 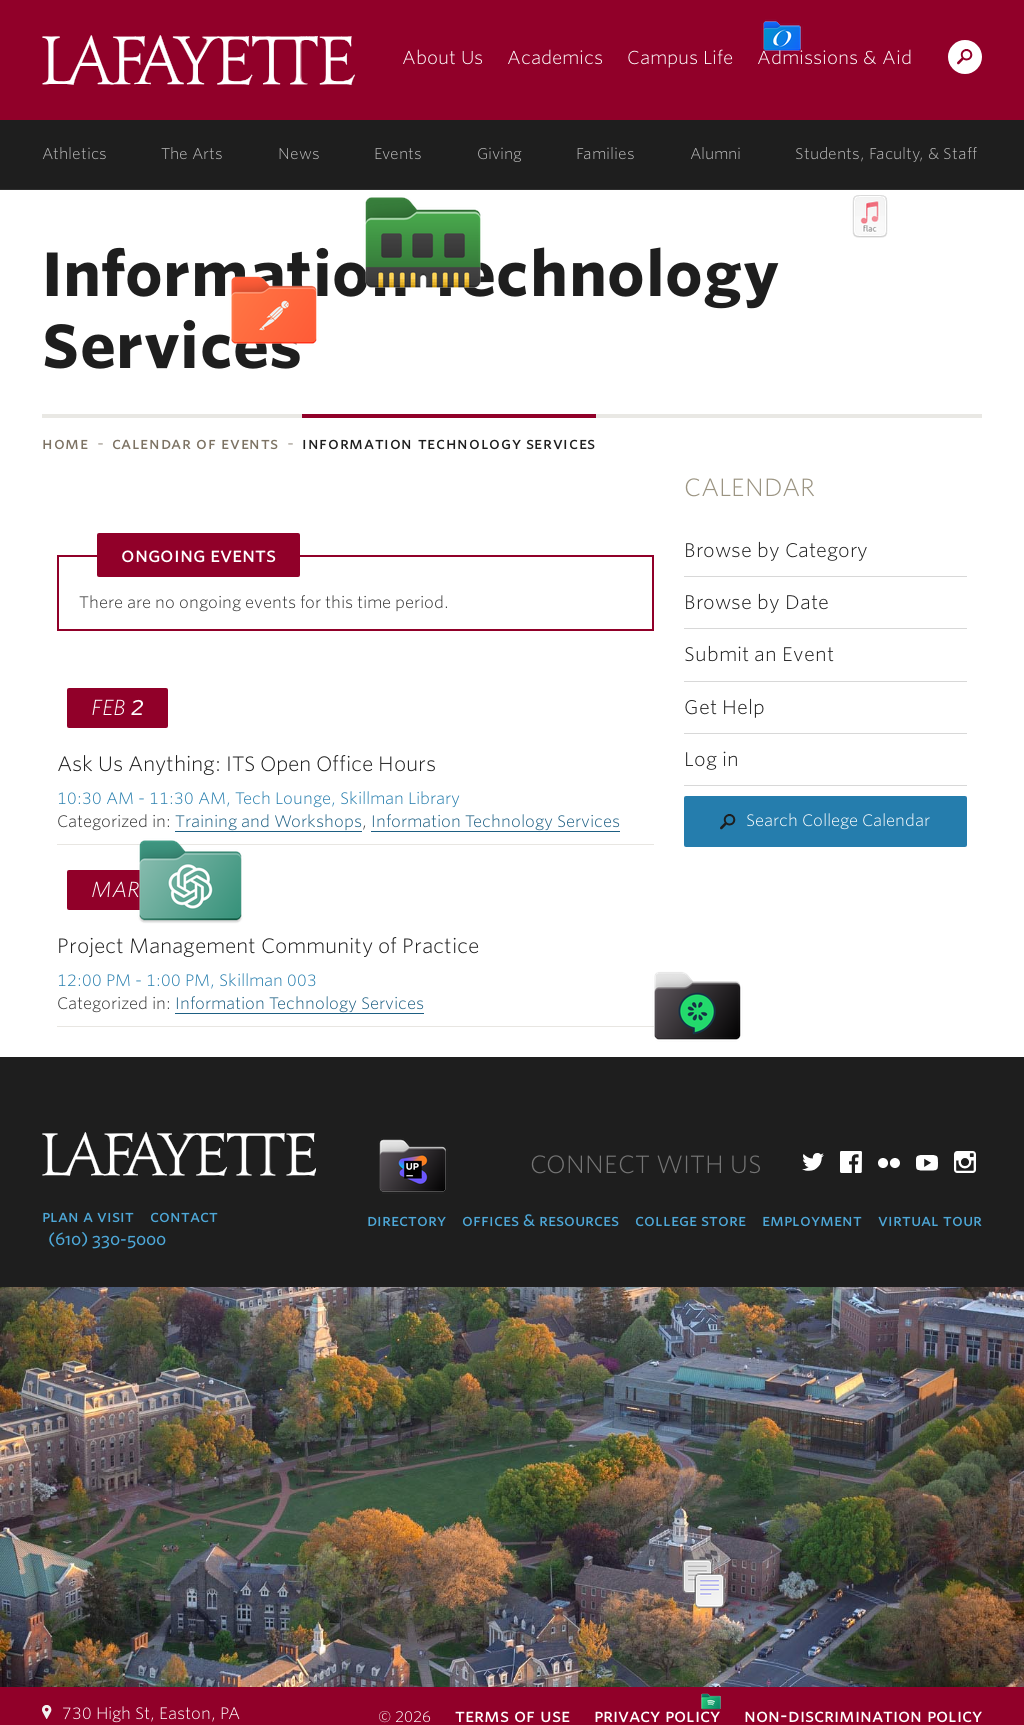 I want to click on copy selected content to clipboard, so click(x=703, y=1583).